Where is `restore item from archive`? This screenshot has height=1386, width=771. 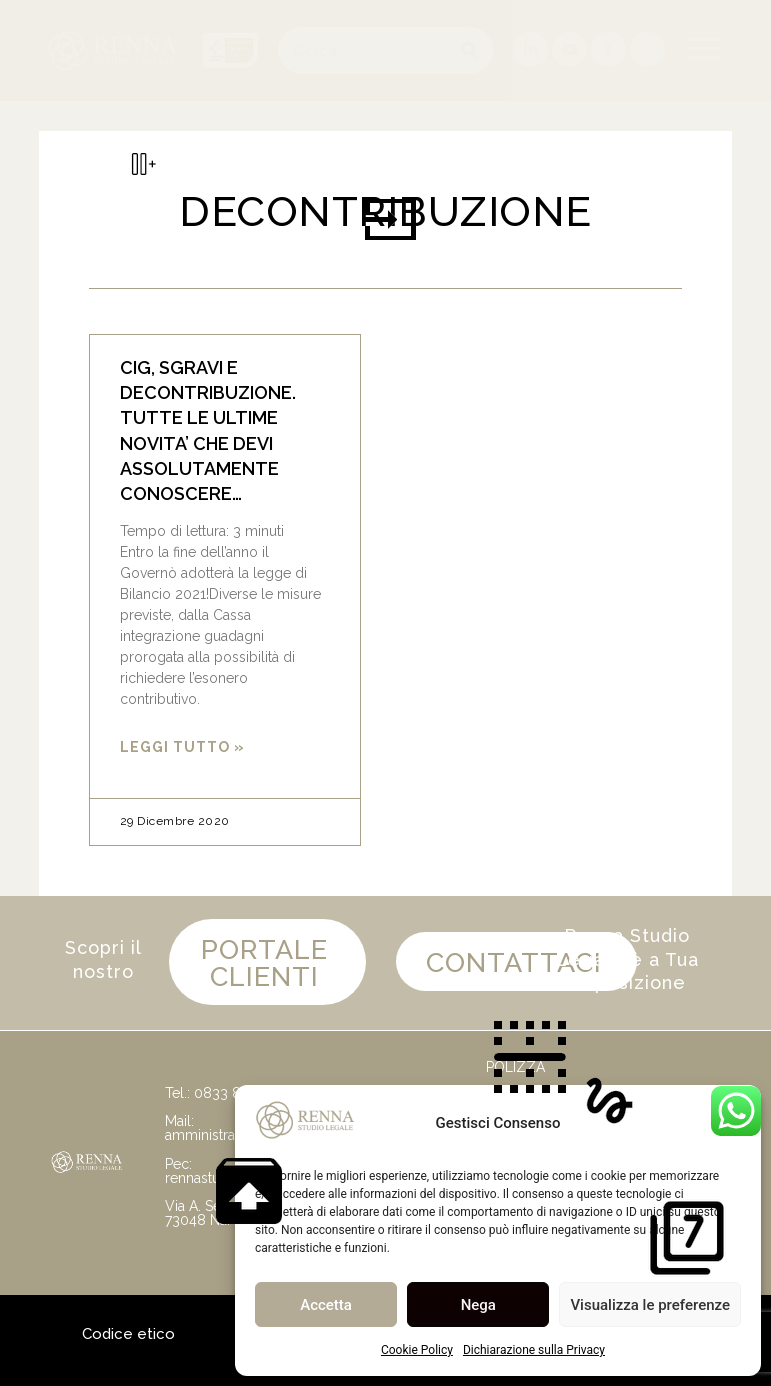
restore item from archive is located at coordinates (249, 1191).